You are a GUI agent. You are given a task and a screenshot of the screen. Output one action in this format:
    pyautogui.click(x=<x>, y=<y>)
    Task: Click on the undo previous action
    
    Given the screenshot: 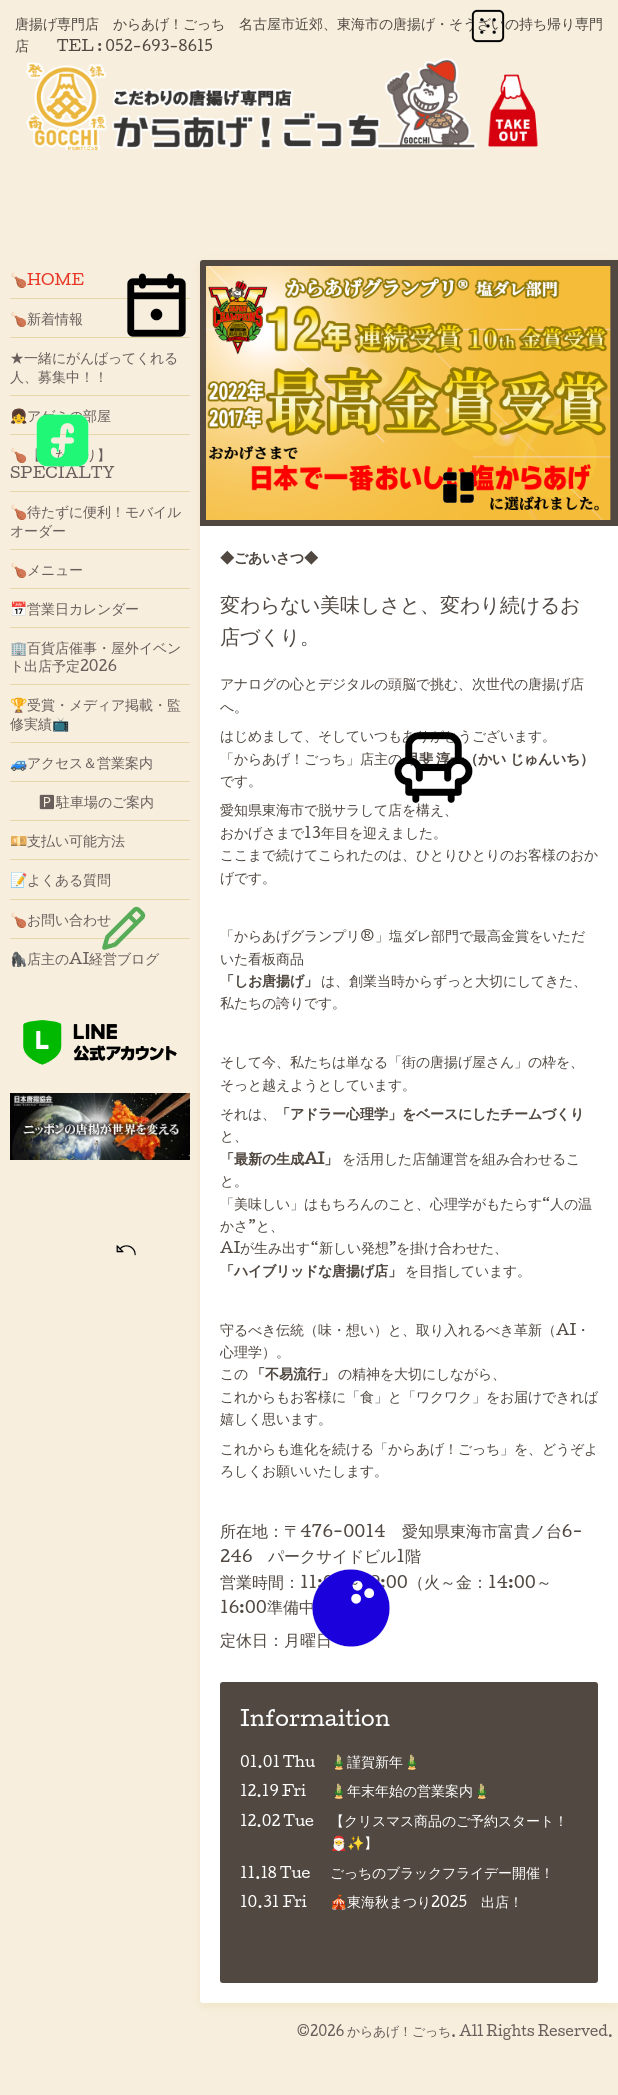 What is the action you would take?
    pyautogui.click(x=126, y=1249)
    